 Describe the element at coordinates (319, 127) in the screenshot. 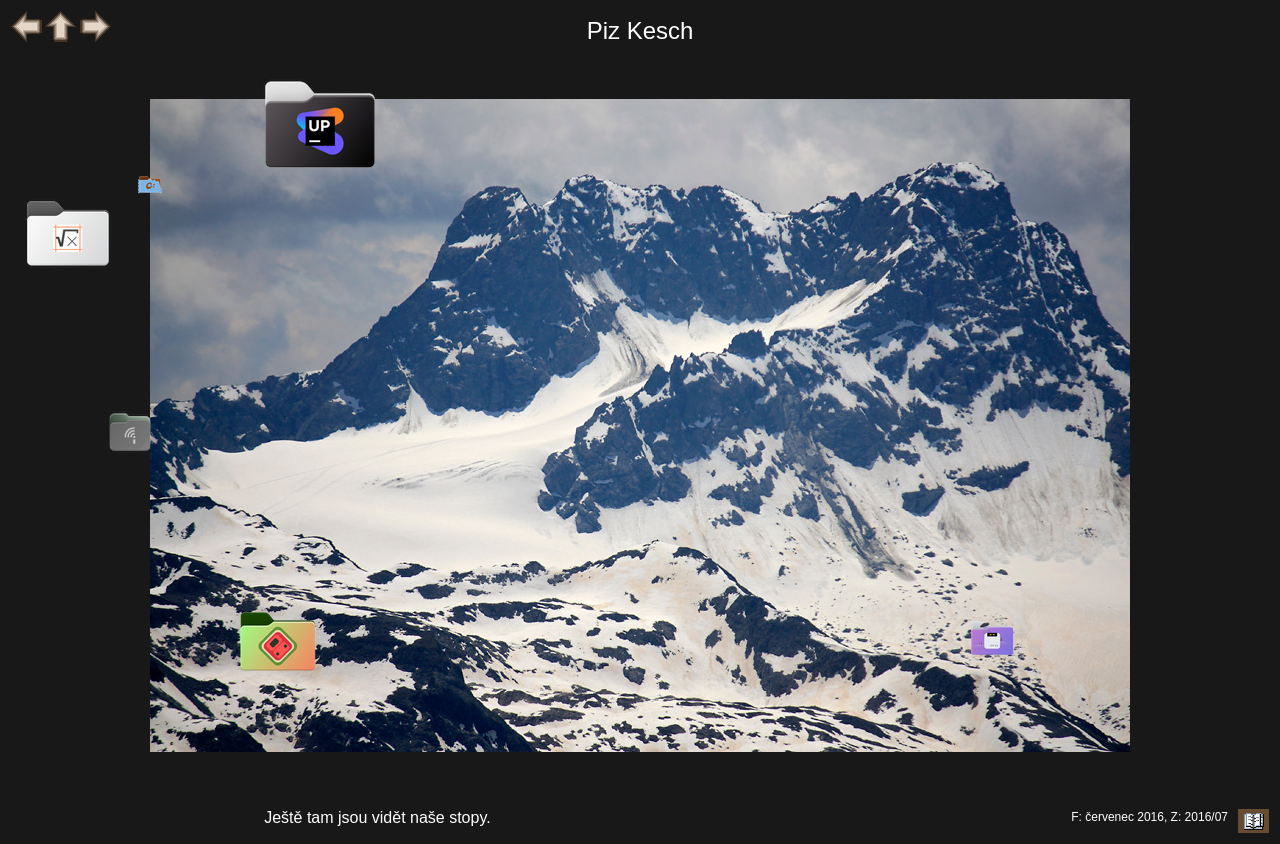

I see `open jetbrains upsource project folder` at that location.